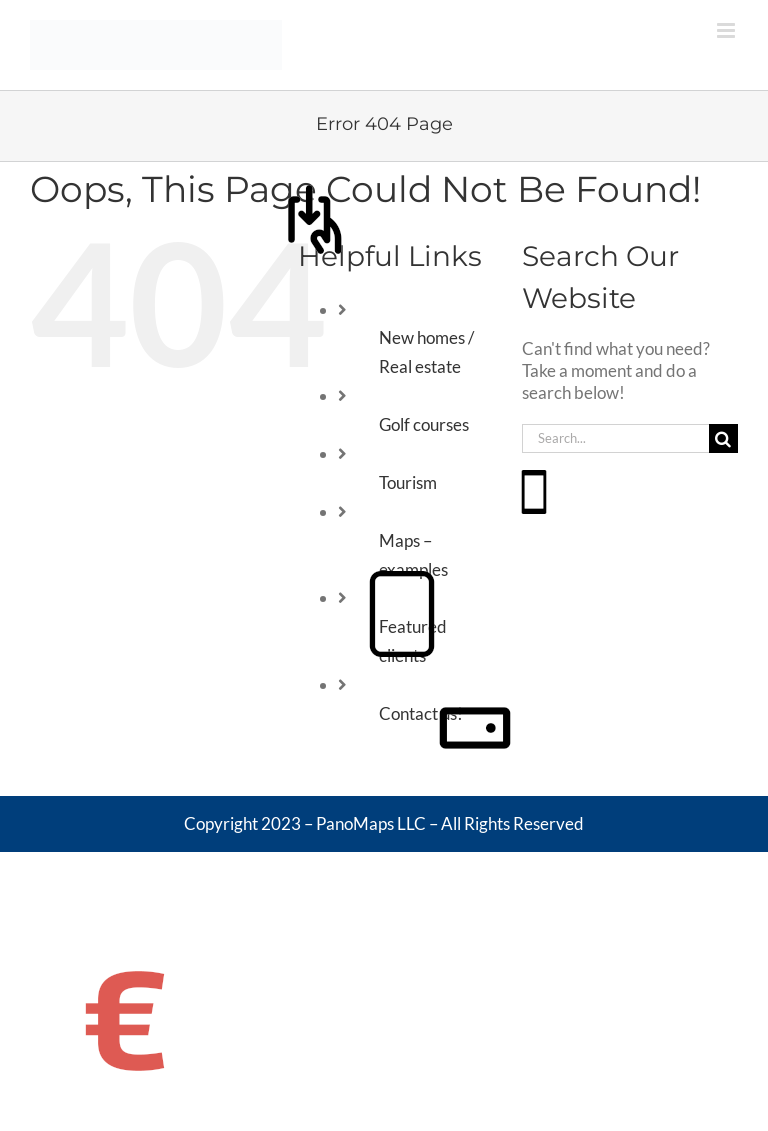  Describe the element at coordinates (311, 219) in the screenshot. I see `withdraw funds or cash out` at that location.